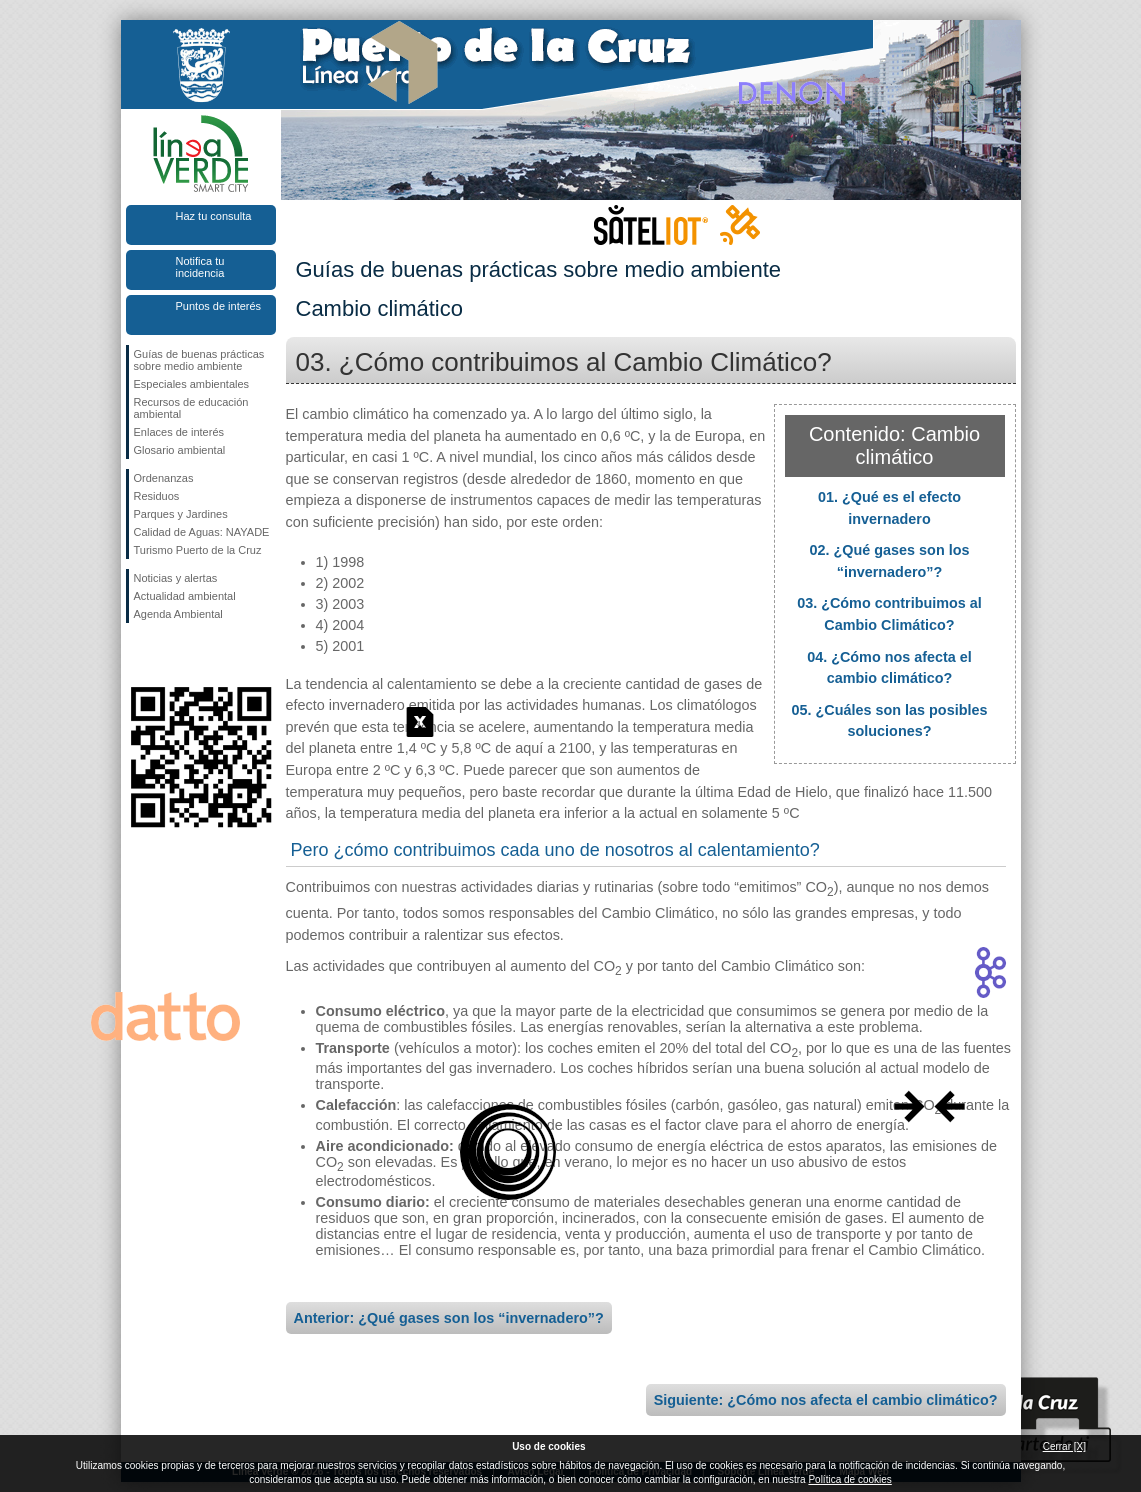  What do you see at coordinates (792, 93) in the screenshot?
I see `denon brand logo` at bounding box center [792, 93].